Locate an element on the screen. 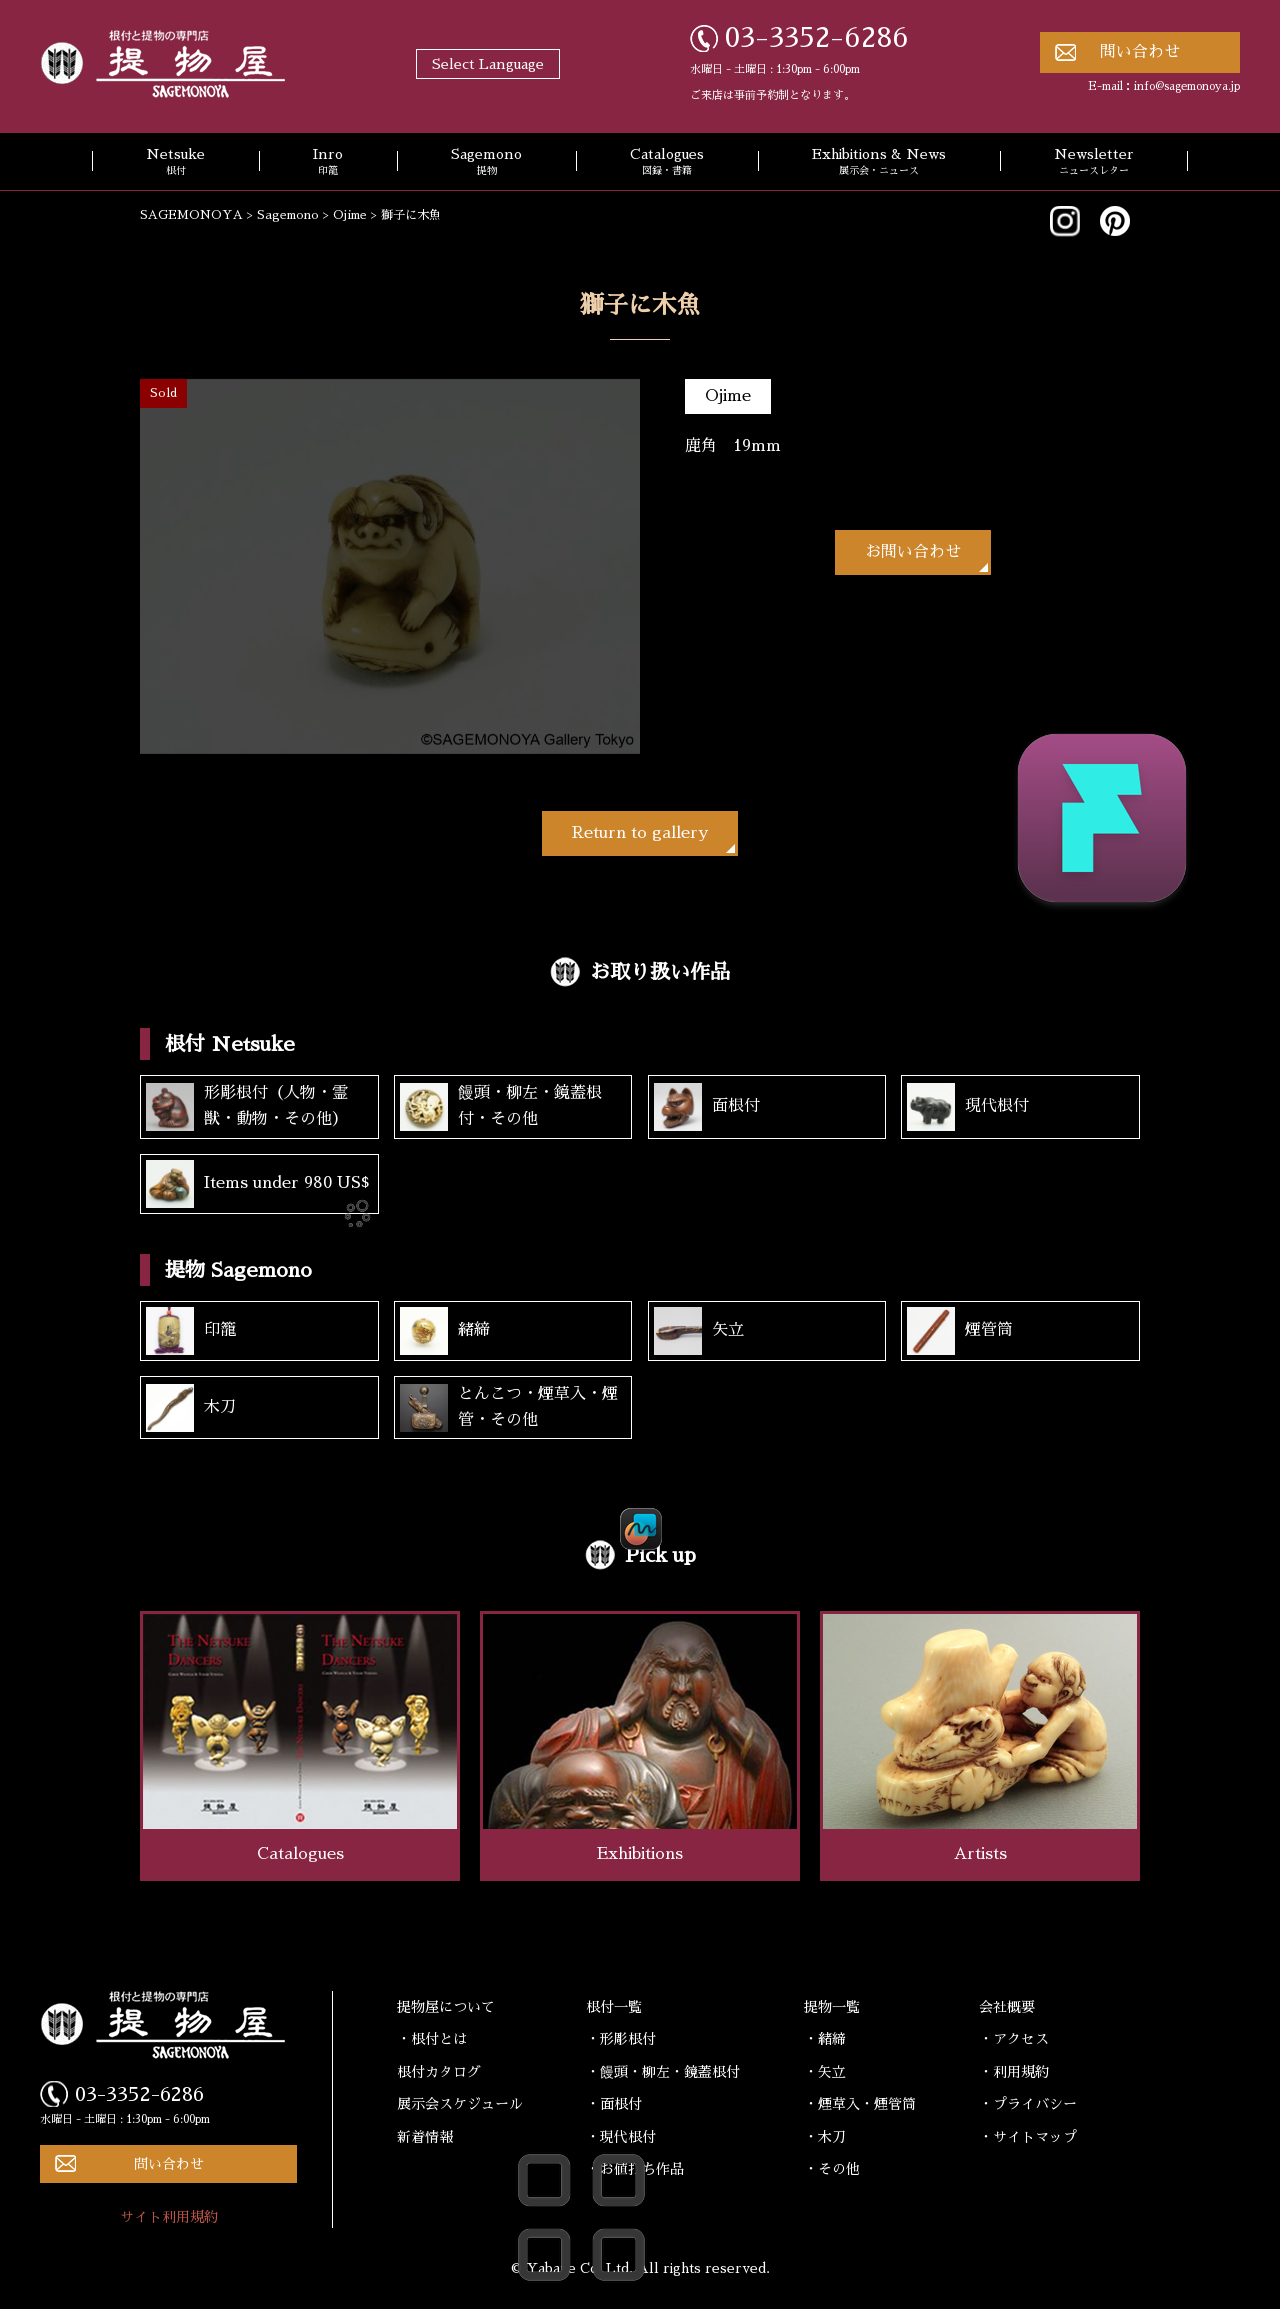 The width and height of the screenshot is (1280, 2309). open freeform app for brainstorming and sketching is located at coordinates (641, 1529).